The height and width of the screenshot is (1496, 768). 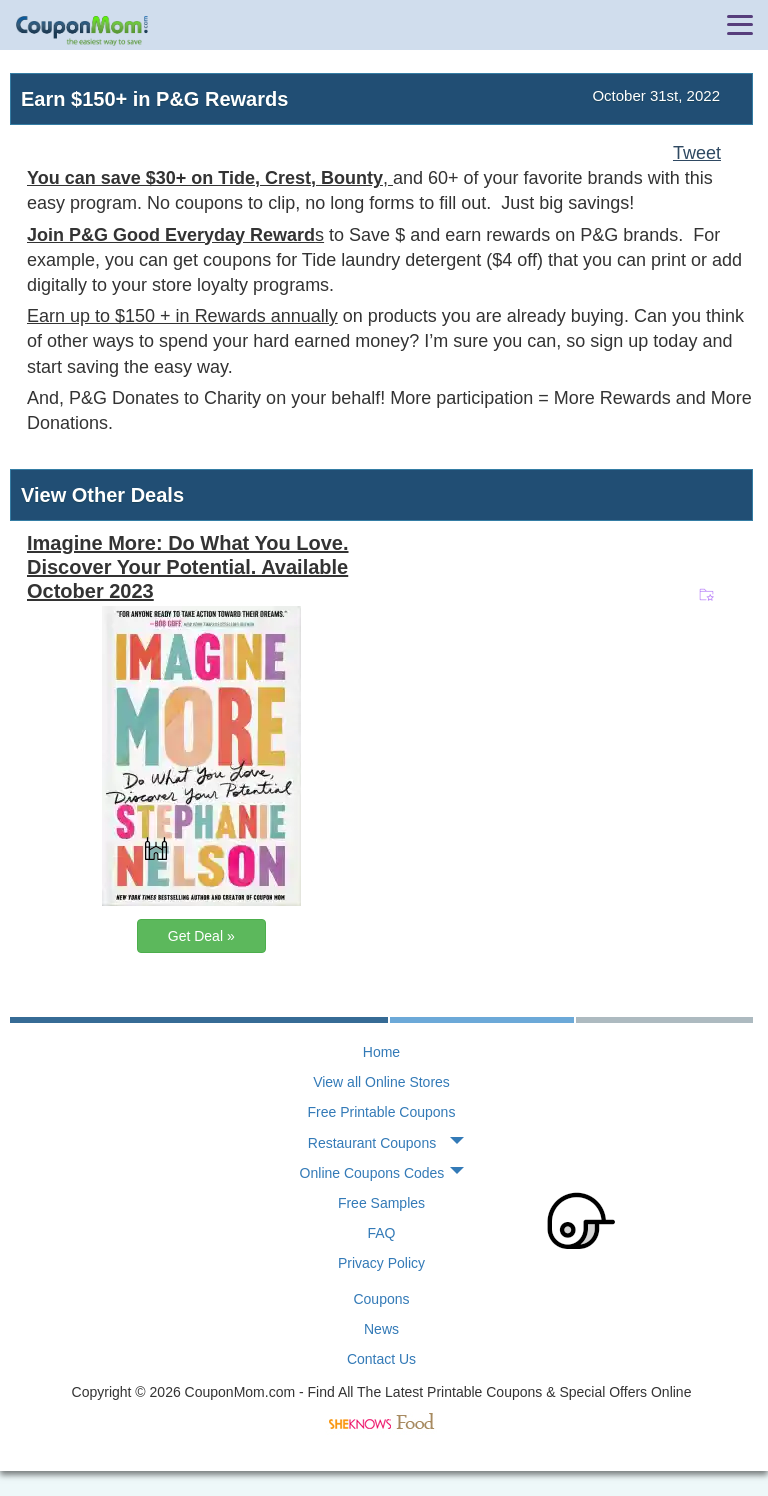 I want to click on find nearby synagogues, so click(x=156, y=849).